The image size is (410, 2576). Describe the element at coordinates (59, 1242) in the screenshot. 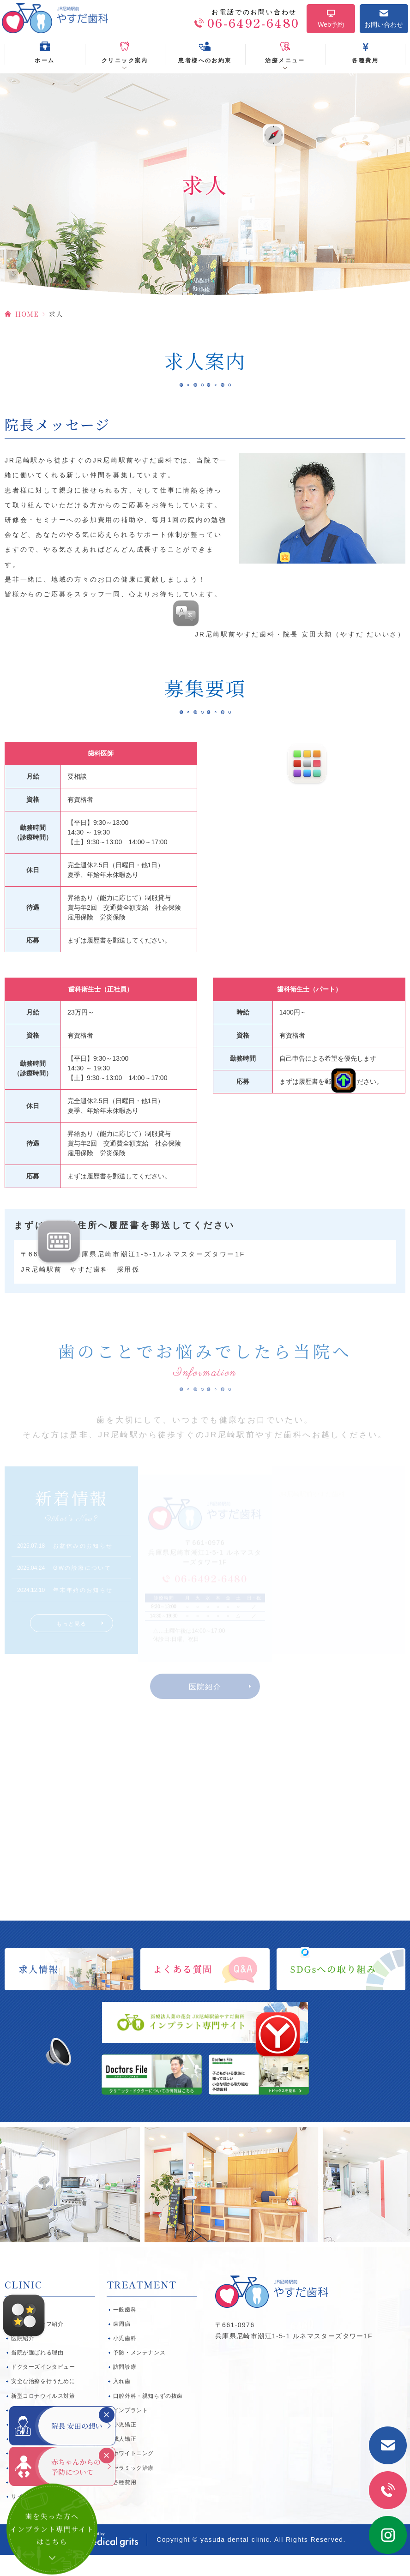

I see `open keyboard settings and preferences` at that location.